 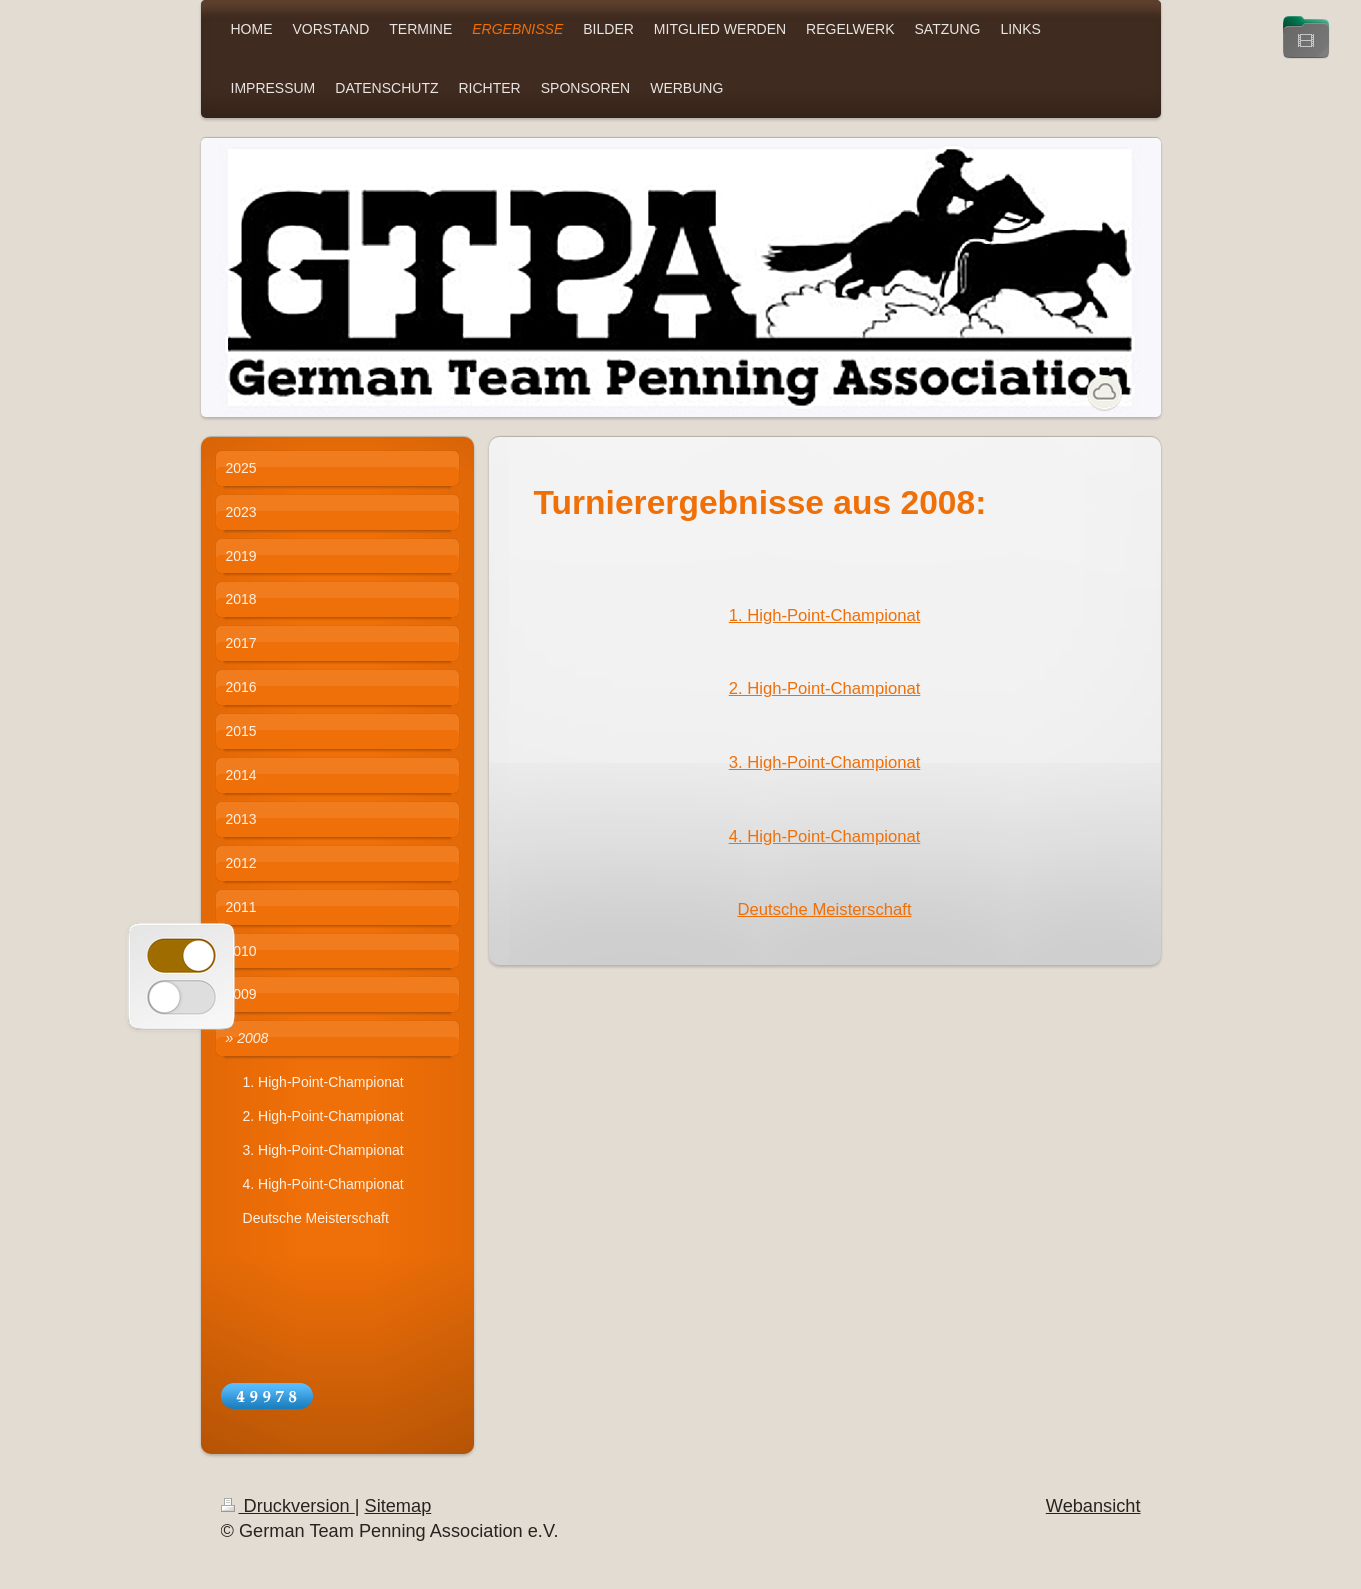 I want to click on open your videos folder, so click(x=1306, y=37).